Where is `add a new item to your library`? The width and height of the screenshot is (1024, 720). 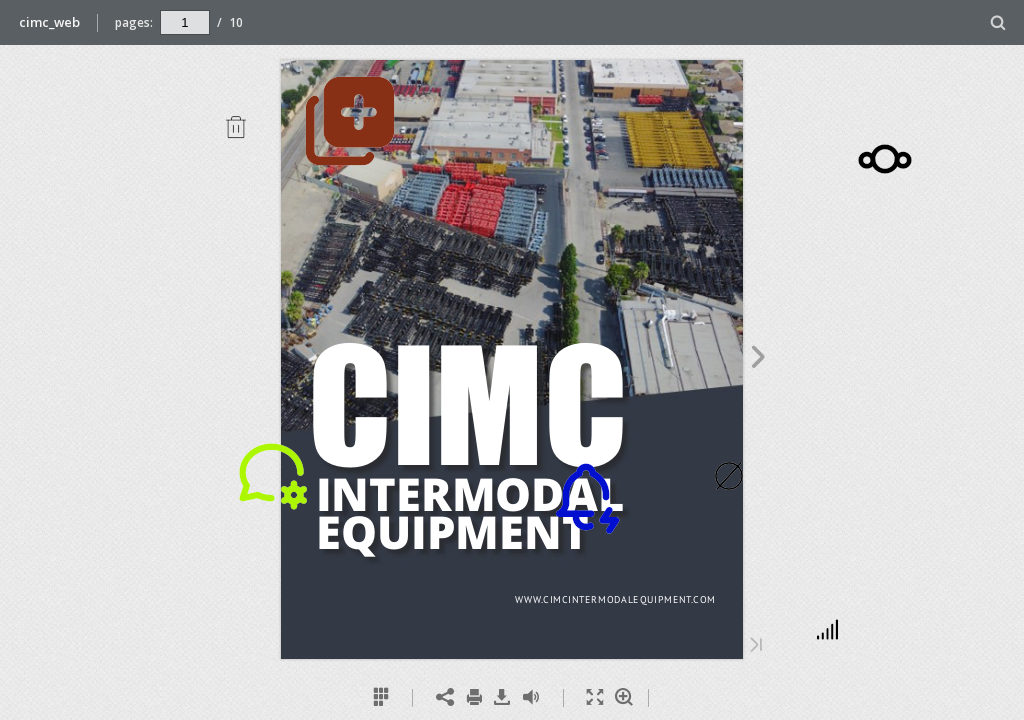
add a new item to your library is located at coordinates (350, 121).